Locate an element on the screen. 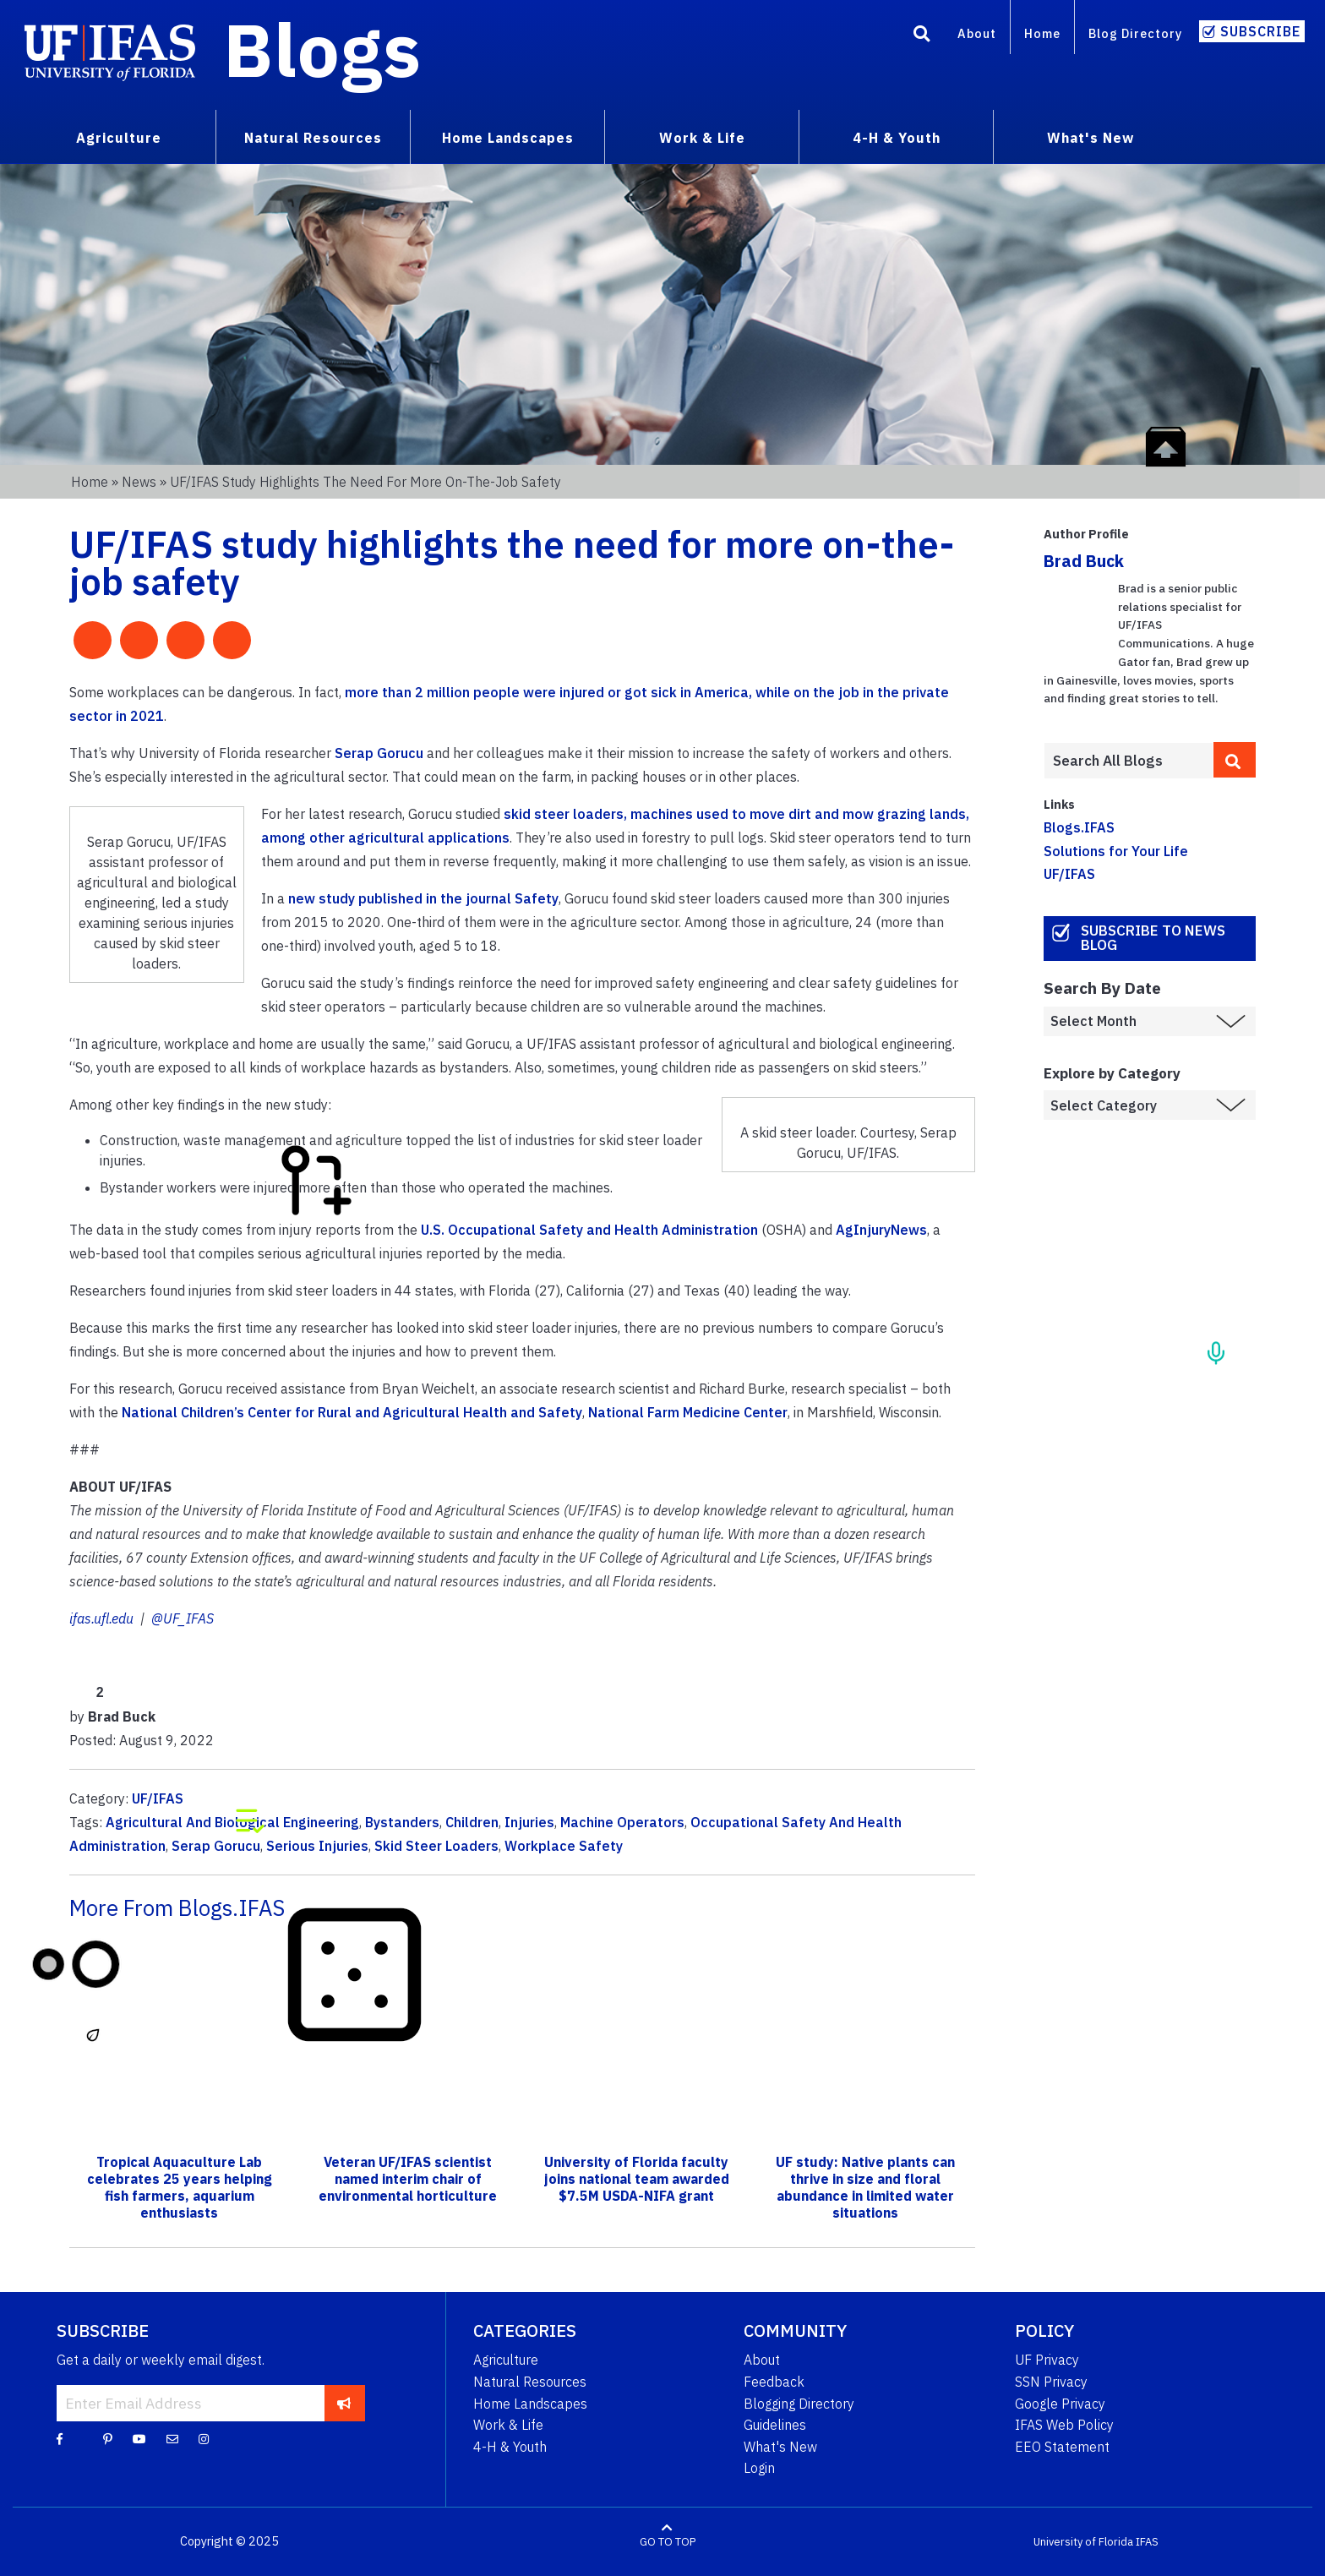 Image resolution: width=1325 pixels, height=2576 pixels. unarchive an item or message is located at coordinates (1165, 446).